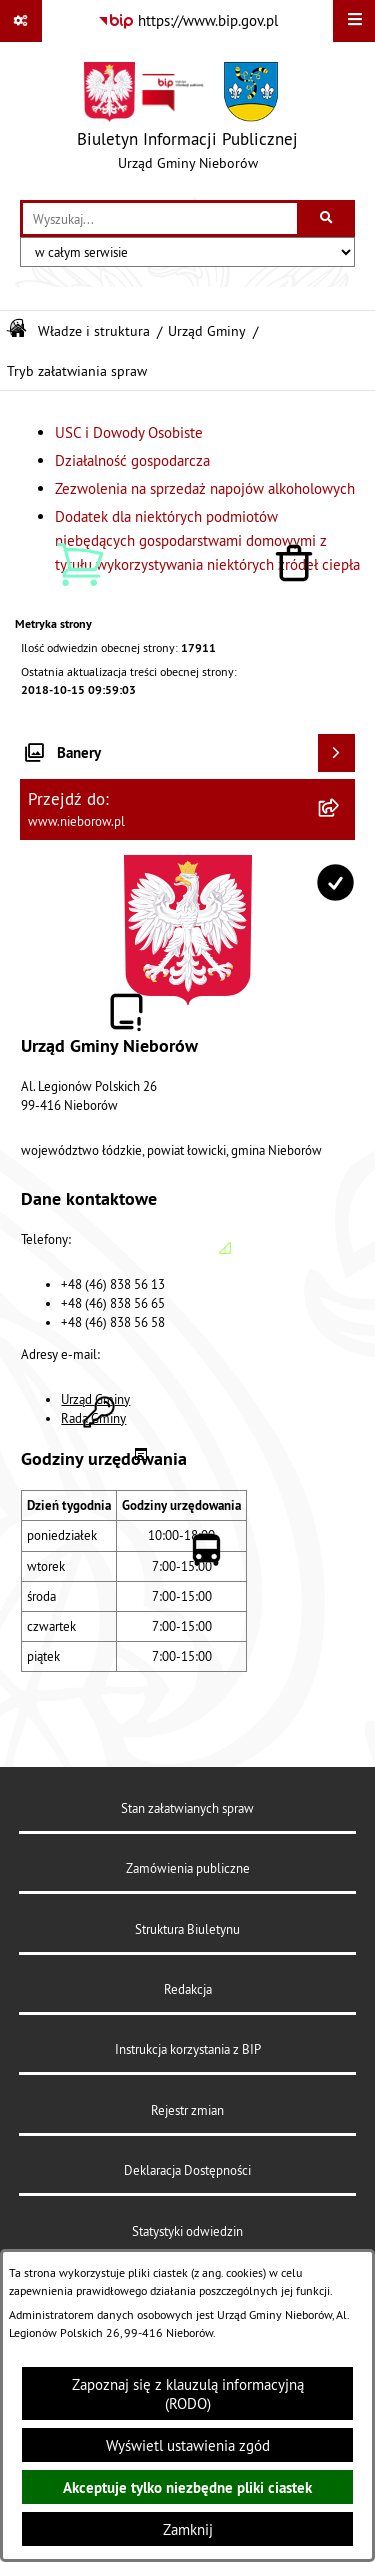 This screenshot has width=375, height=2562. I want to click on indicates moderate cellular signal strength, so click(225, 1248).